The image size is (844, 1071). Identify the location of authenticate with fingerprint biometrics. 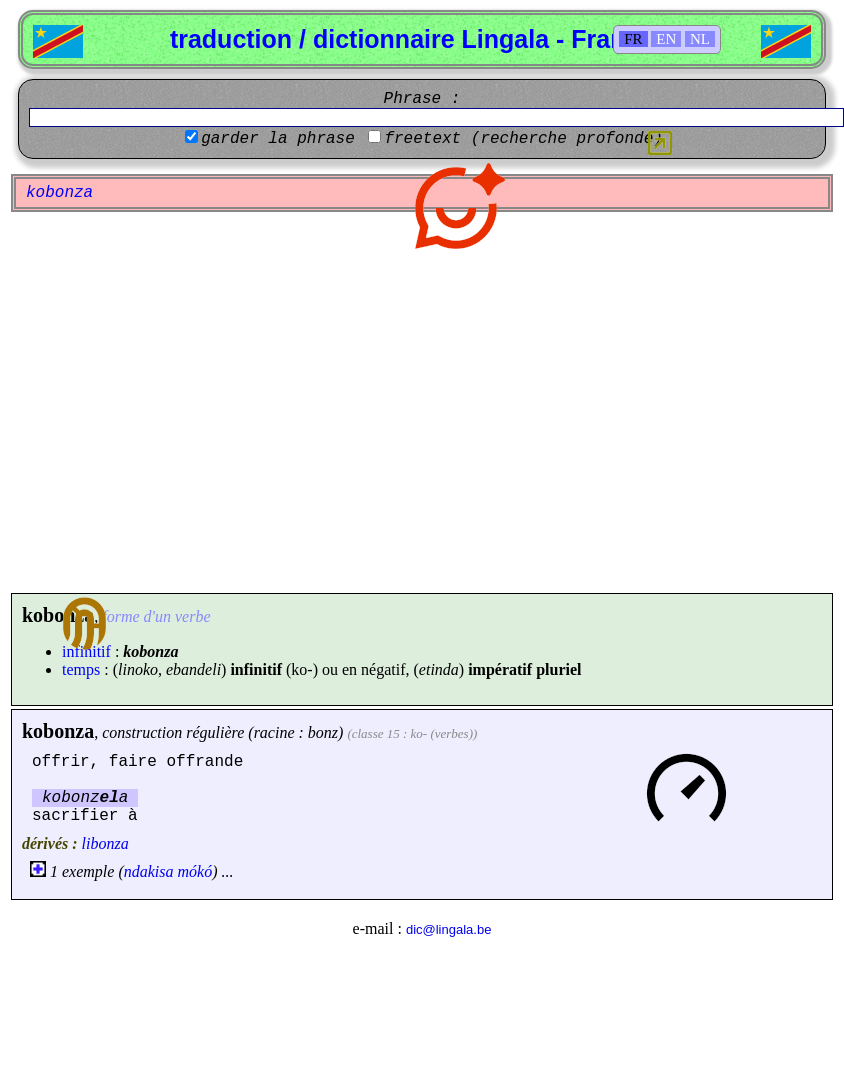
(84, 623).